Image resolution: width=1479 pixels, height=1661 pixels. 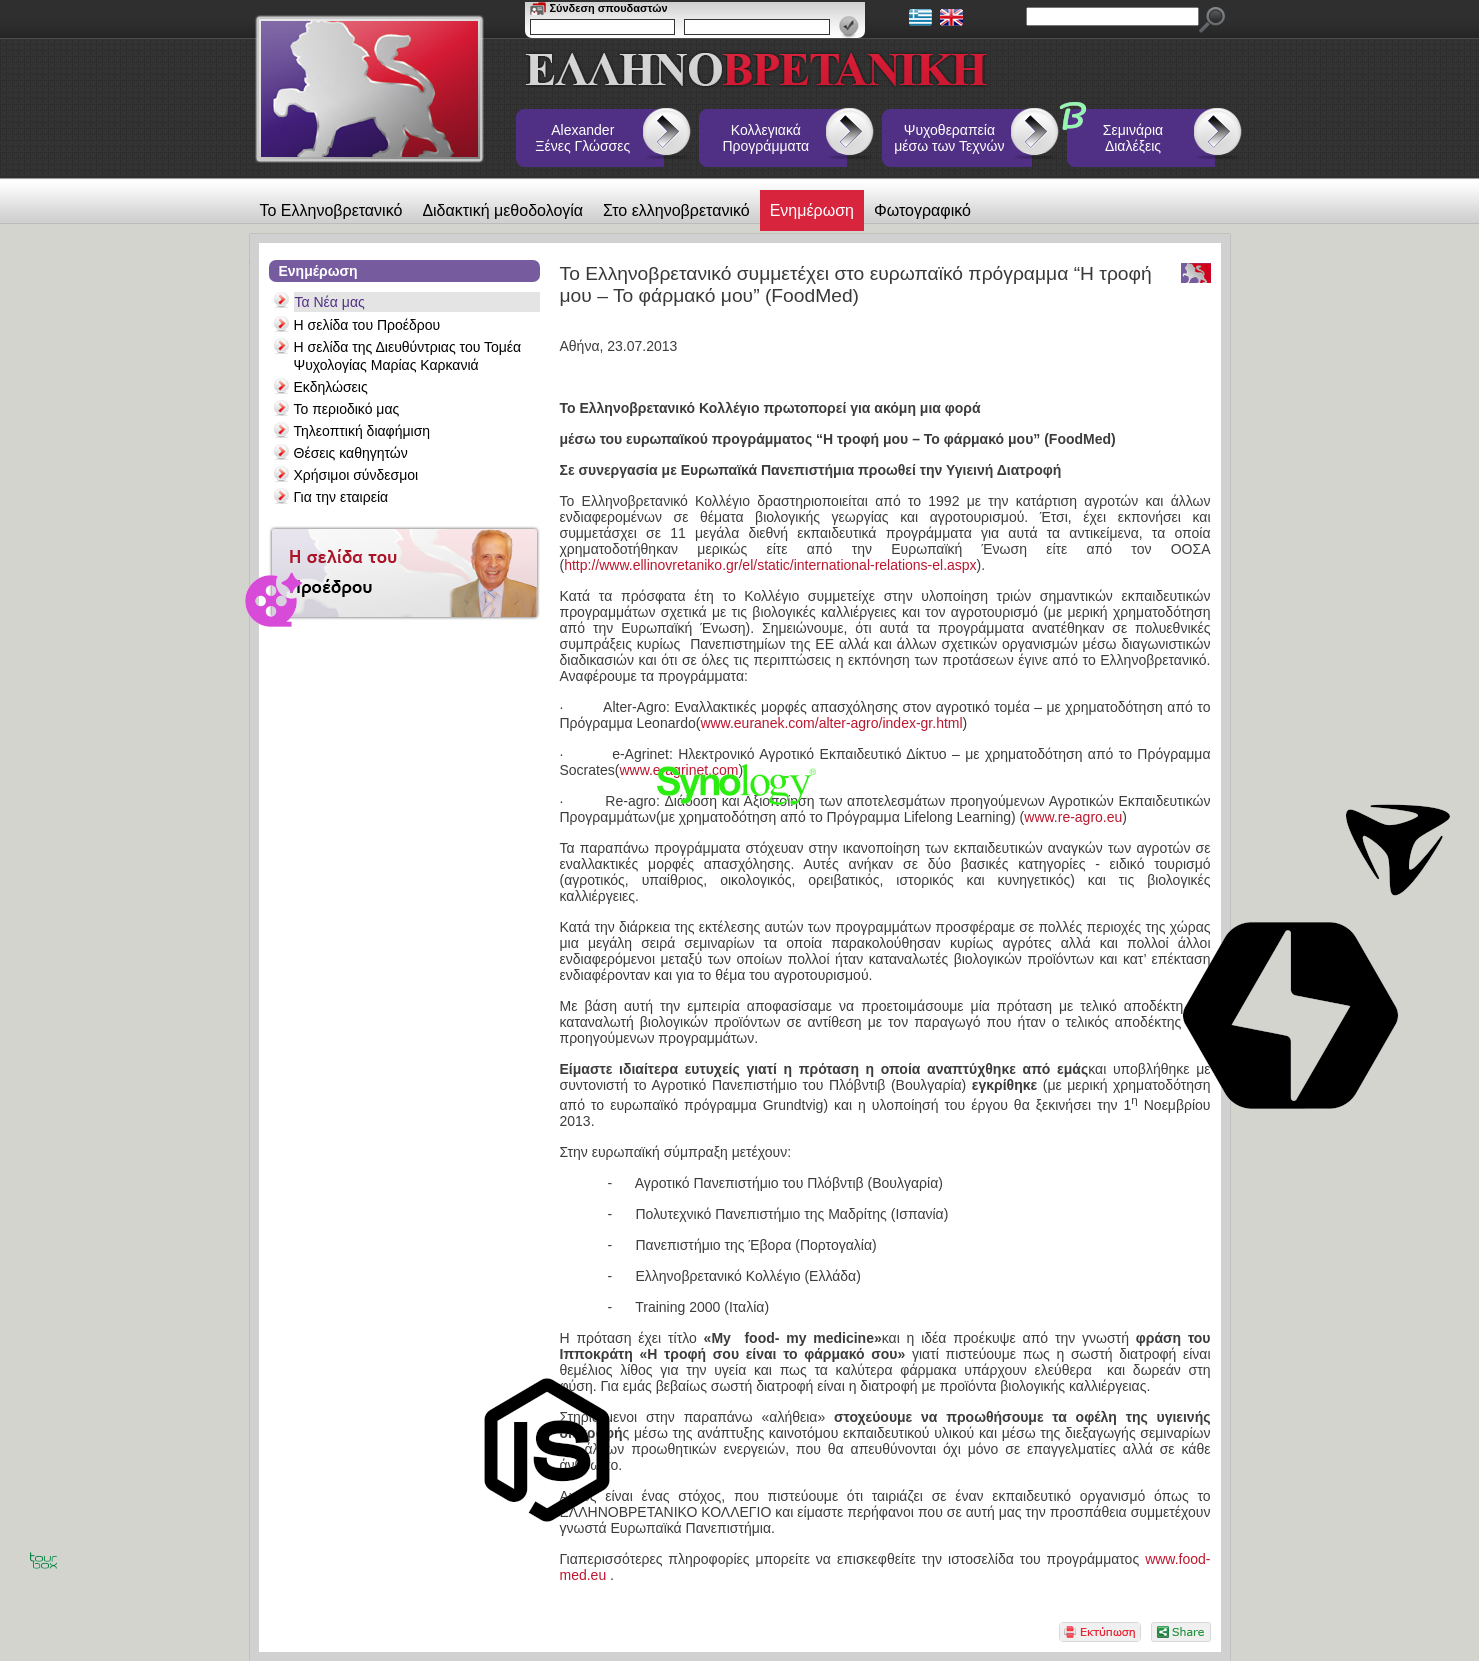 What do you see at coordinates (1073, 116) in the screenshot?
I see `open brandfetch brand asset platform` at bounding box center [1073, 116].